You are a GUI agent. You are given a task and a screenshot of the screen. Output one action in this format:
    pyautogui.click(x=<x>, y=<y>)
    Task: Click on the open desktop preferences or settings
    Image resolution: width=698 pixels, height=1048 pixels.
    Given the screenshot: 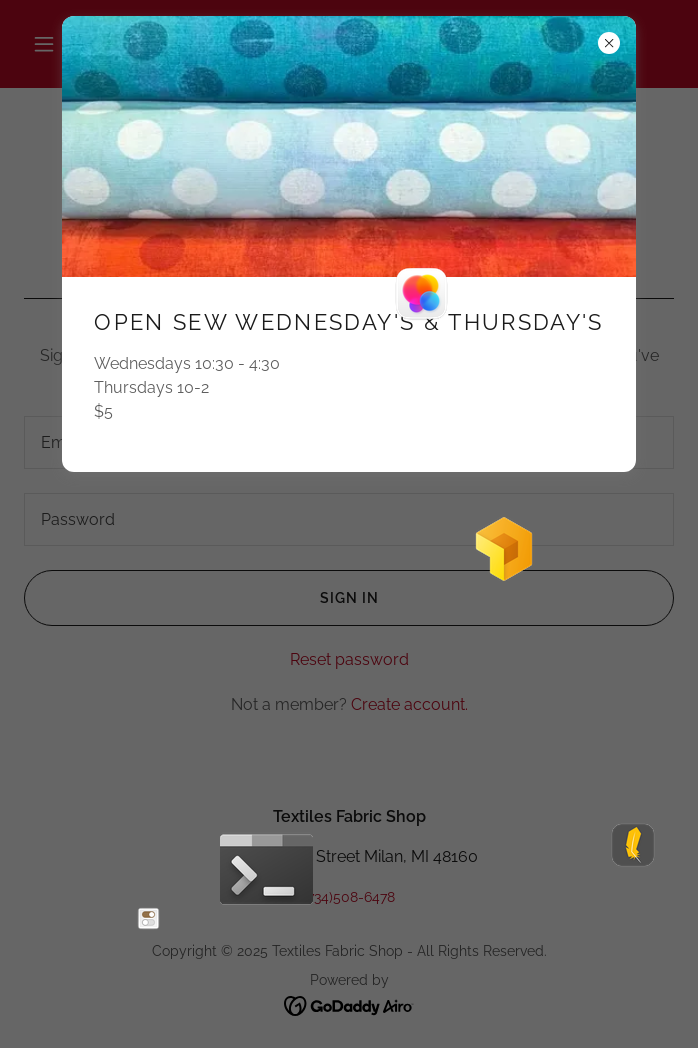 What is the action you would take?
    pyautogui.click(x=148, y=918)
    